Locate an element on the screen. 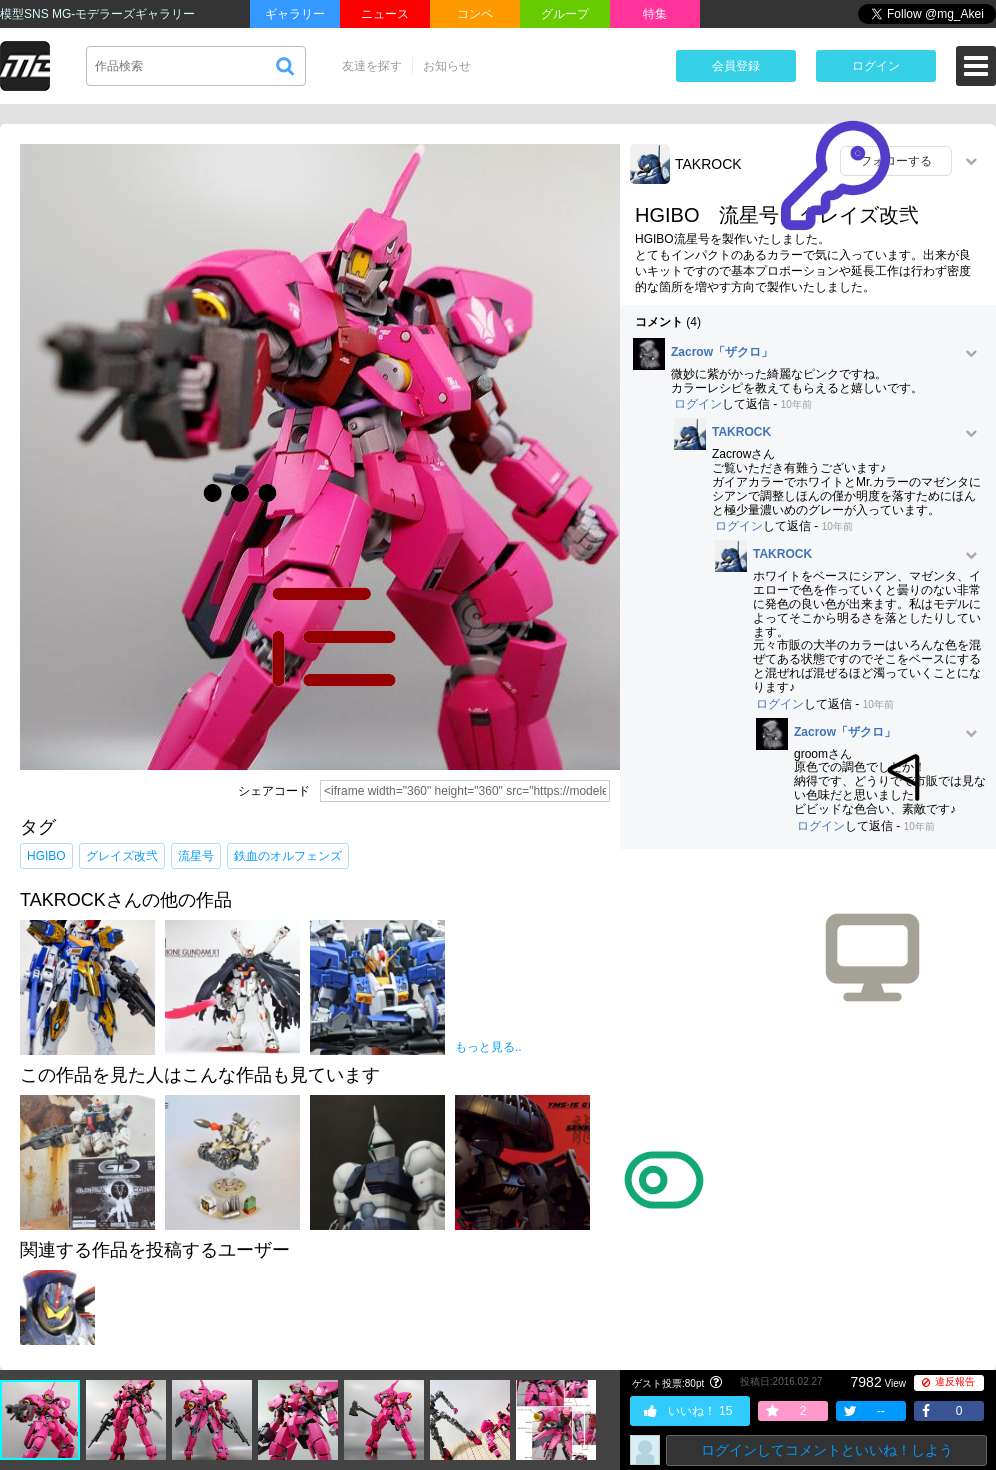 This screenshot has width=996, height=1470. access more options or actions is located at coordinates (240, 493).